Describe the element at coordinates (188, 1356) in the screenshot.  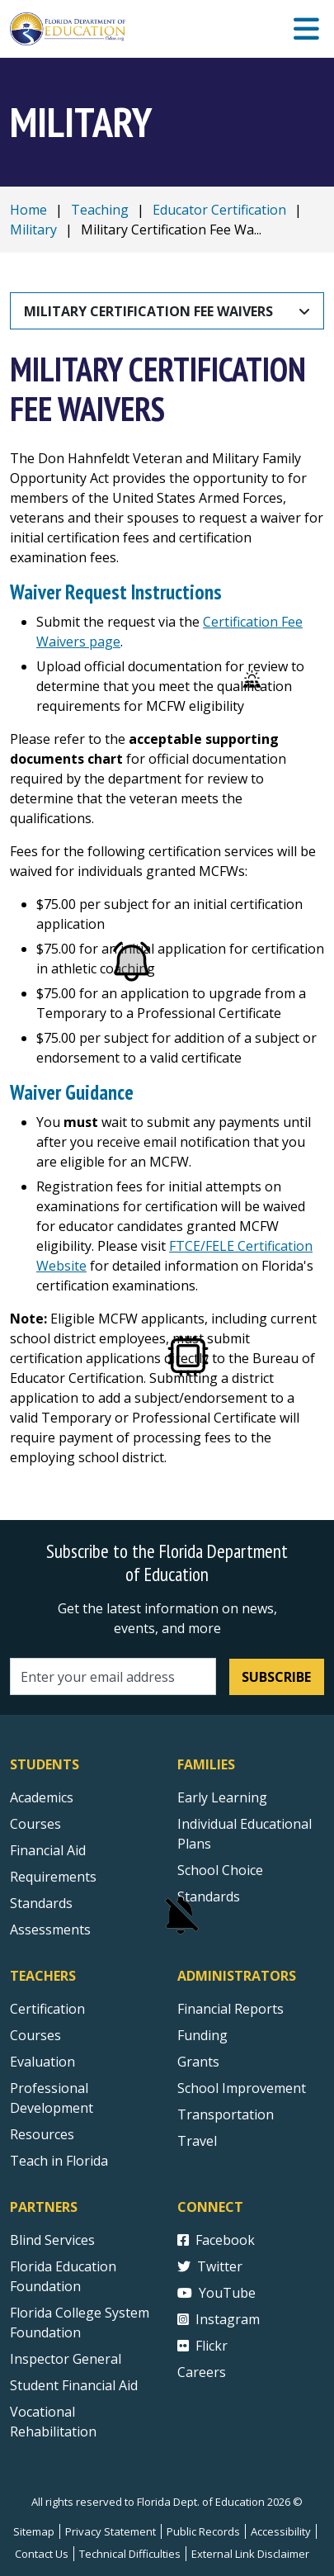
I see `view hardware or system specifications` at that location.